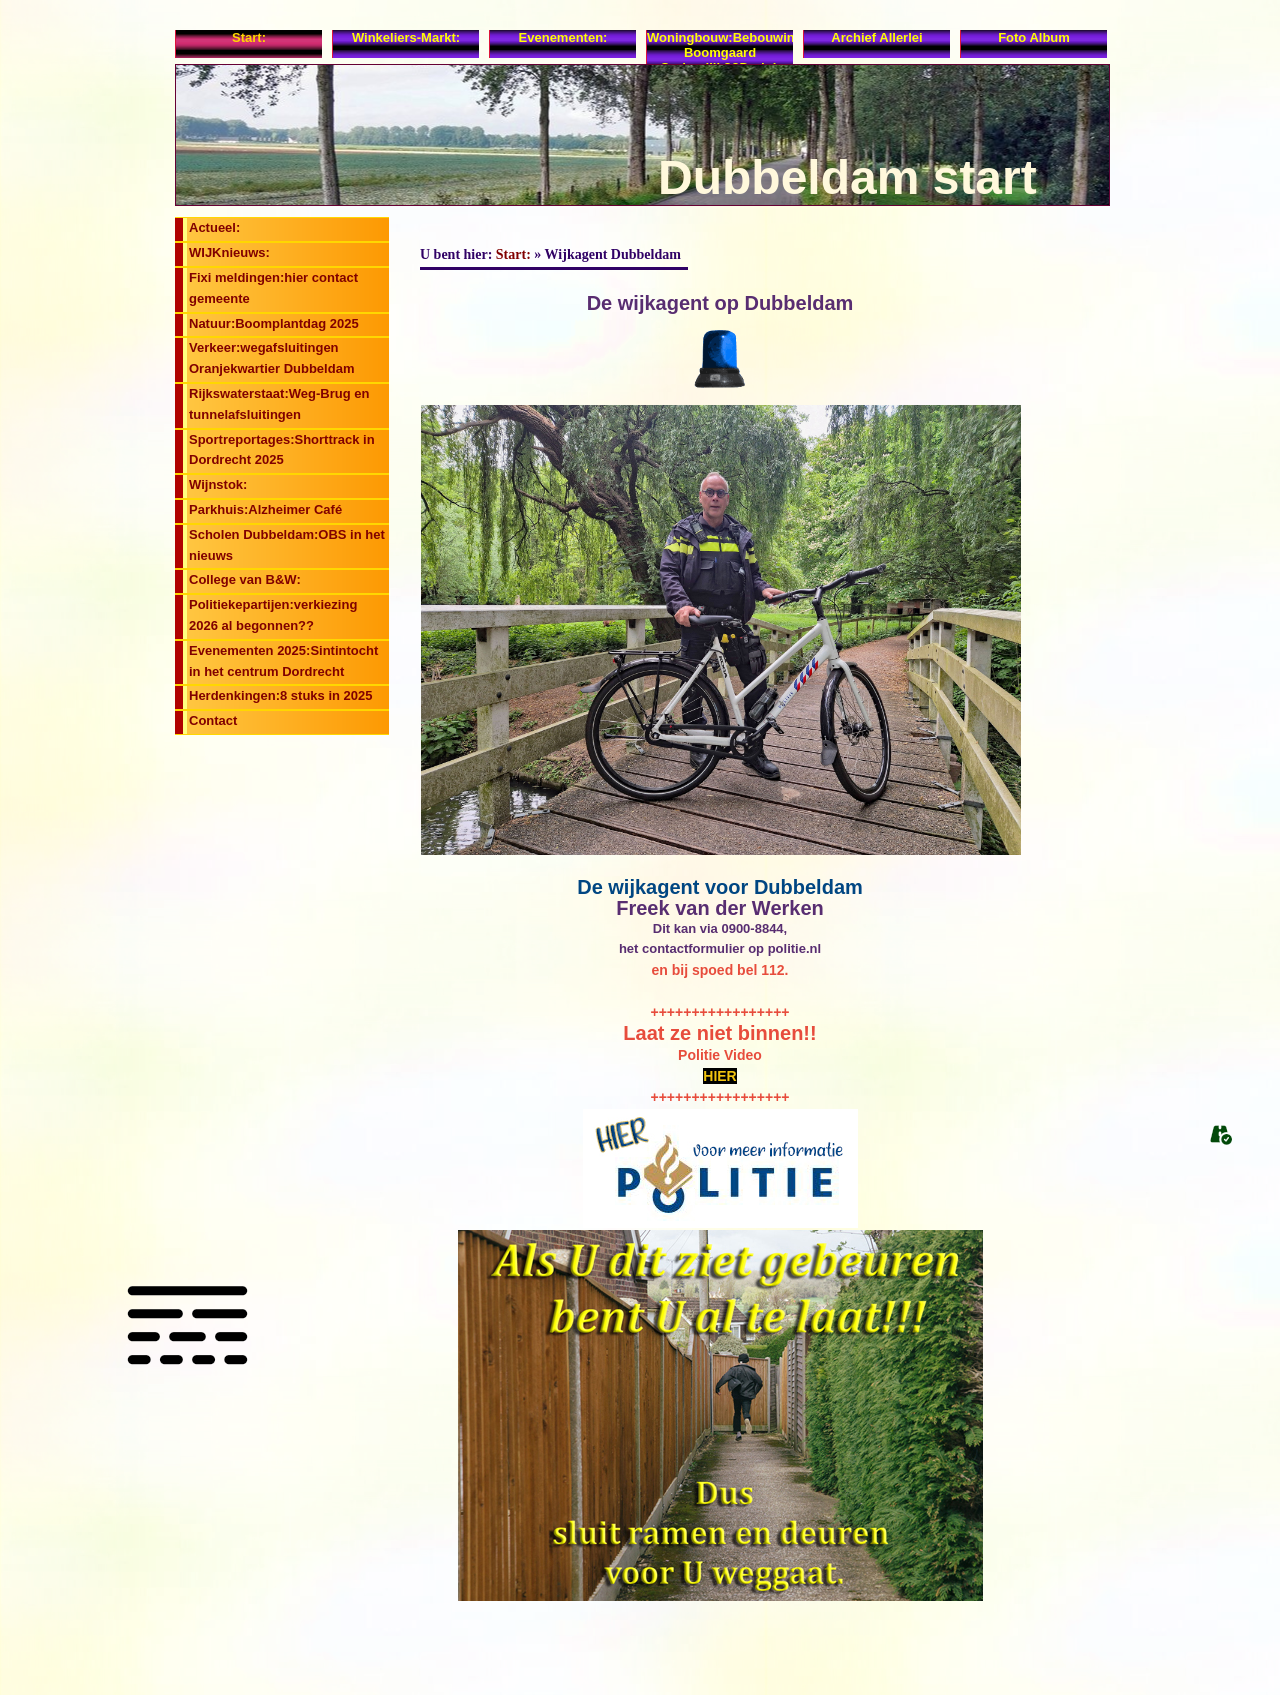 This screenshot has height=1695, width=1280. What do you see at coordinates (1220, 1134) in the screenshot?
I see `route or destination confirmed` at bounding box center [1220, 1134].